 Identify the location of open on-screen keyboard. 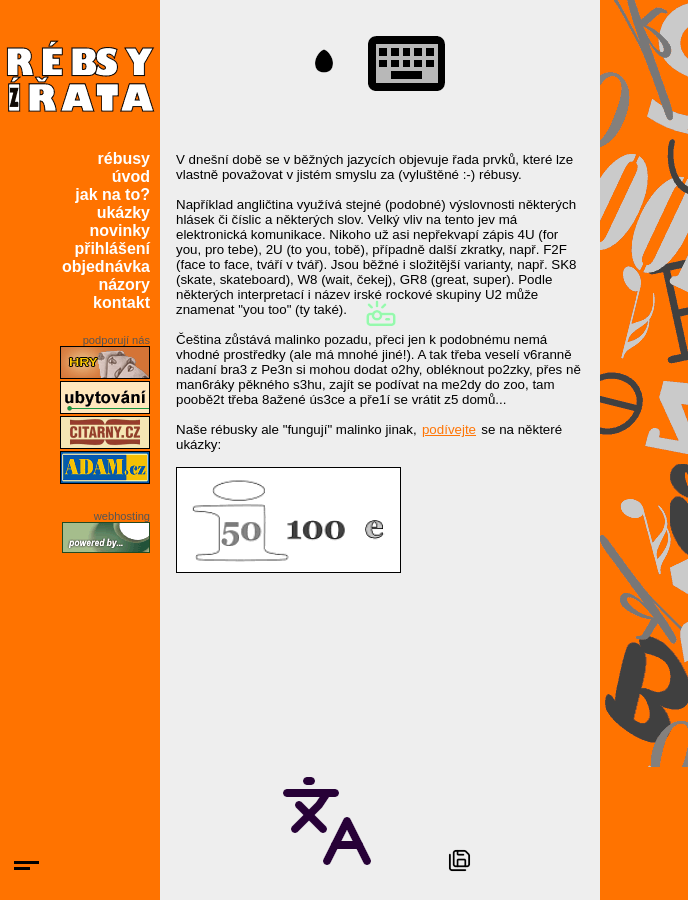
(406, 63).